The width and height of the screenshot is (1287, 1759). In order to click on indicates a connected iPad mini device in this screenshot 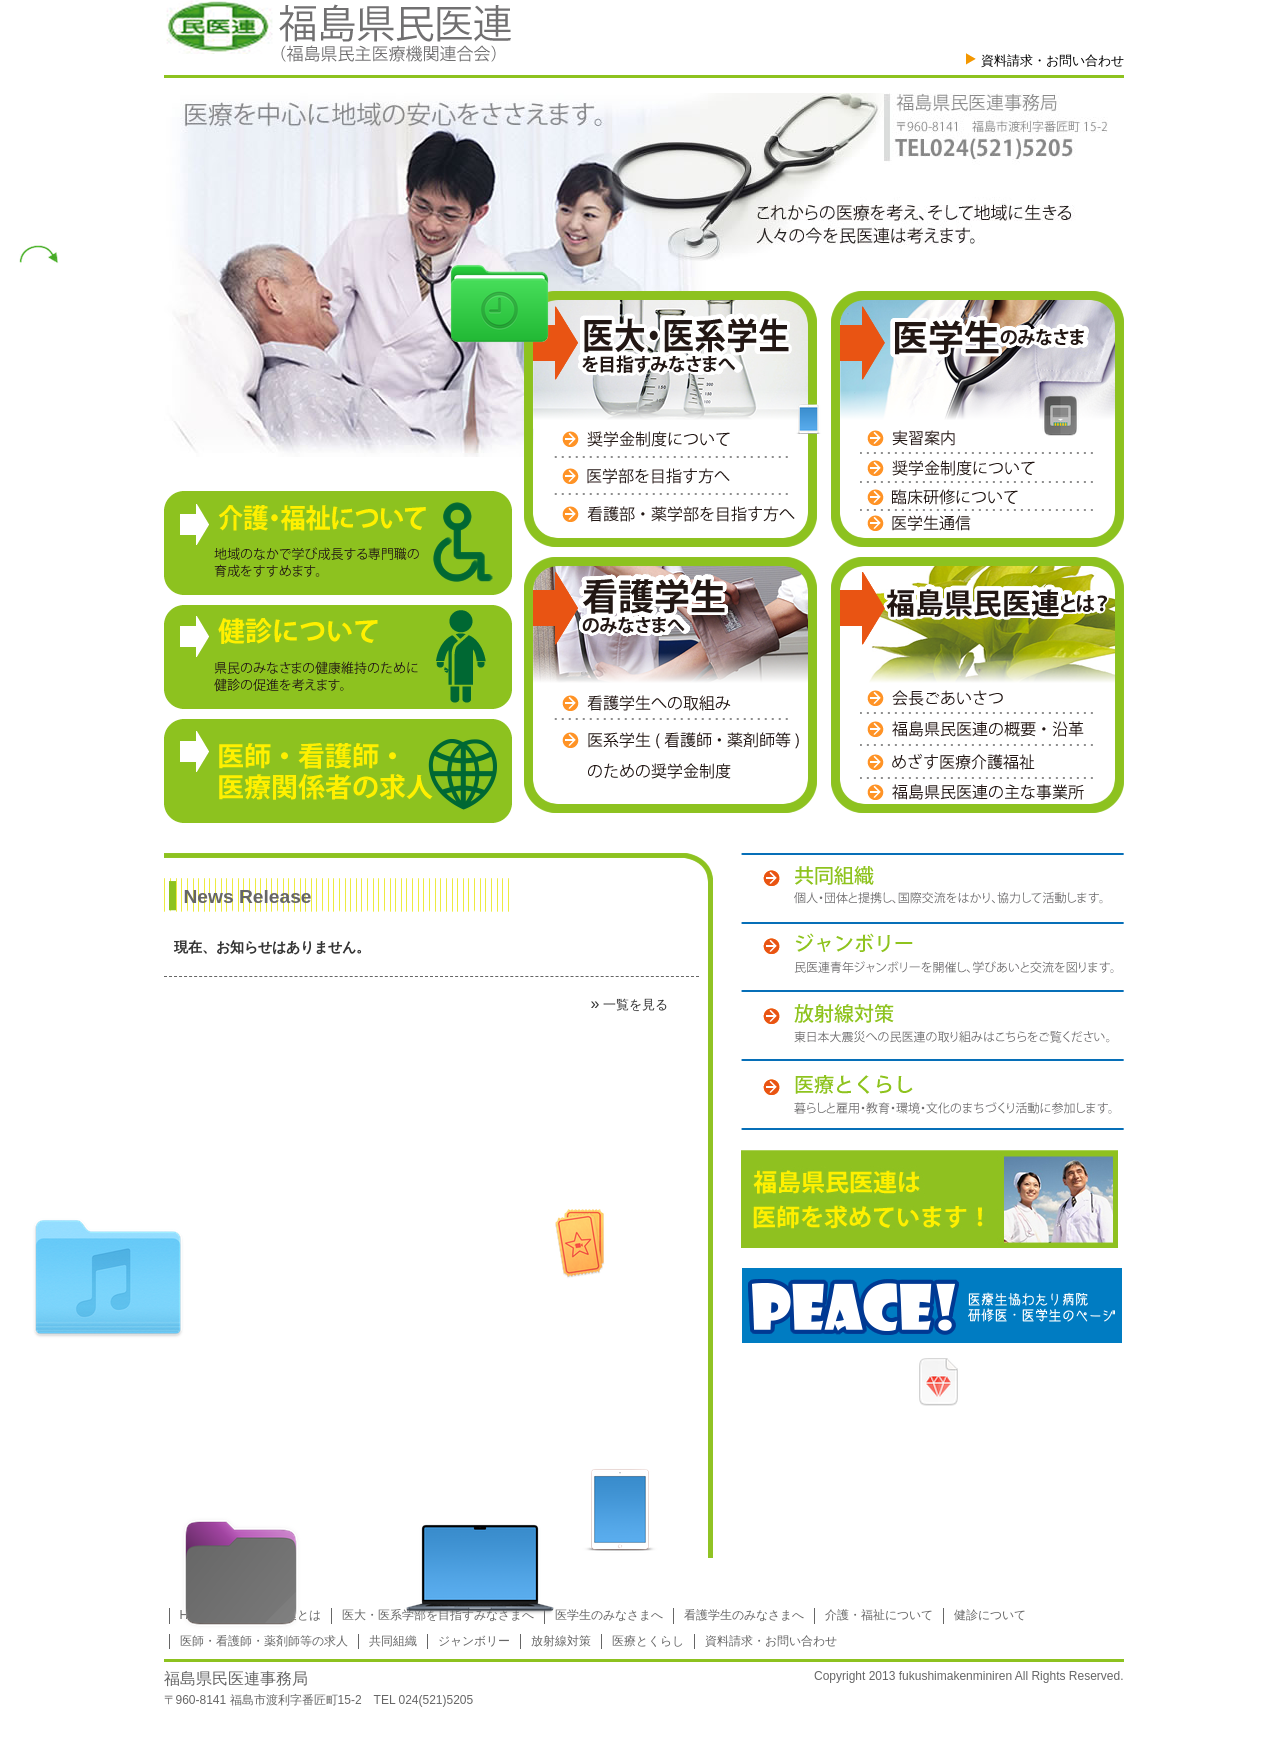, I will do `click(808, 416)`.